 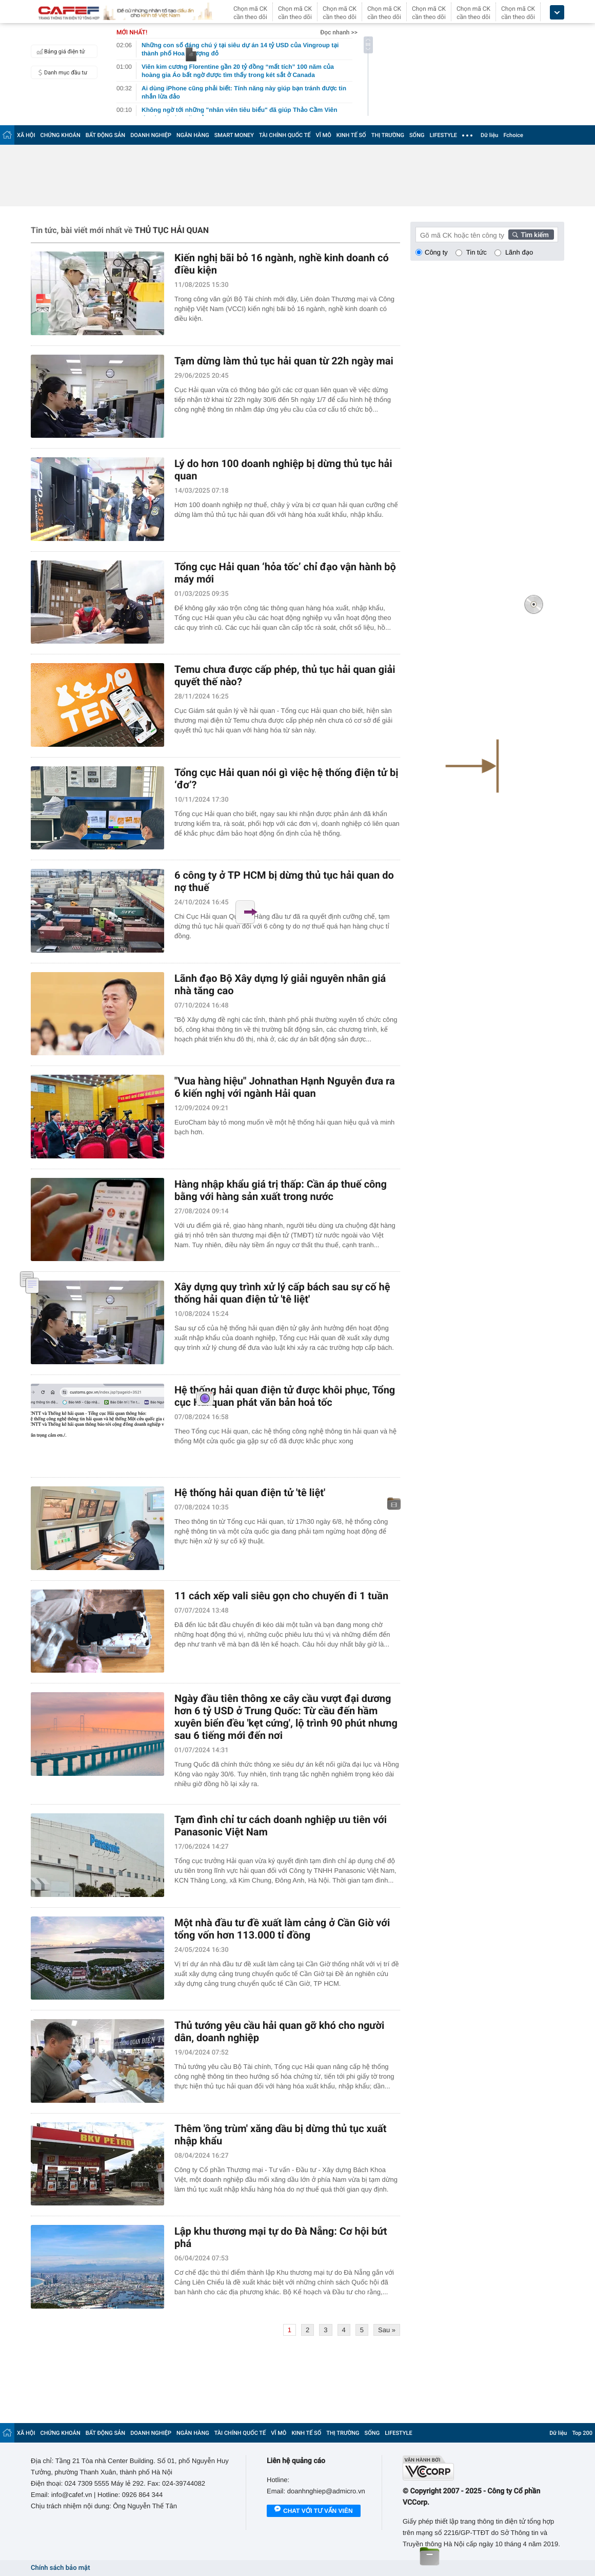 I want to click on go to the last item or page, so click(x=472, y=766).